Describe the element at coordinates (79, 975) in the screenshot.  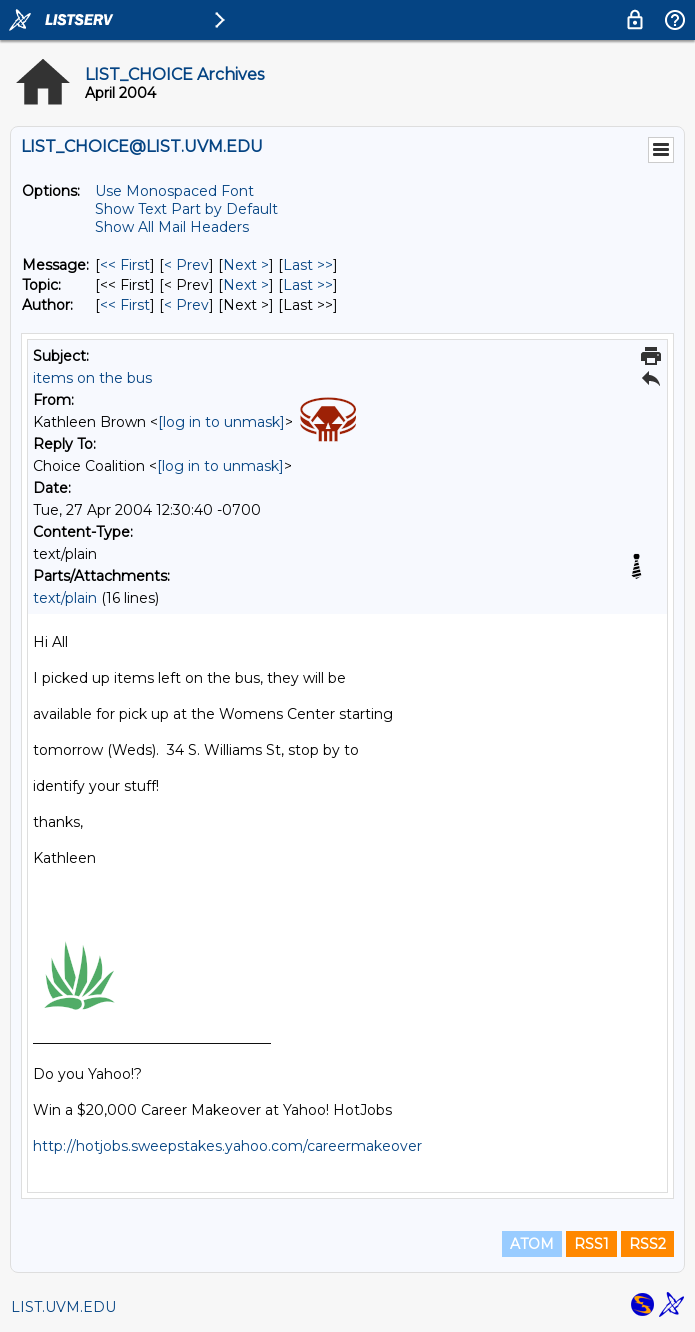
I see `agave plant icon for a gardening or farming game` at that location.